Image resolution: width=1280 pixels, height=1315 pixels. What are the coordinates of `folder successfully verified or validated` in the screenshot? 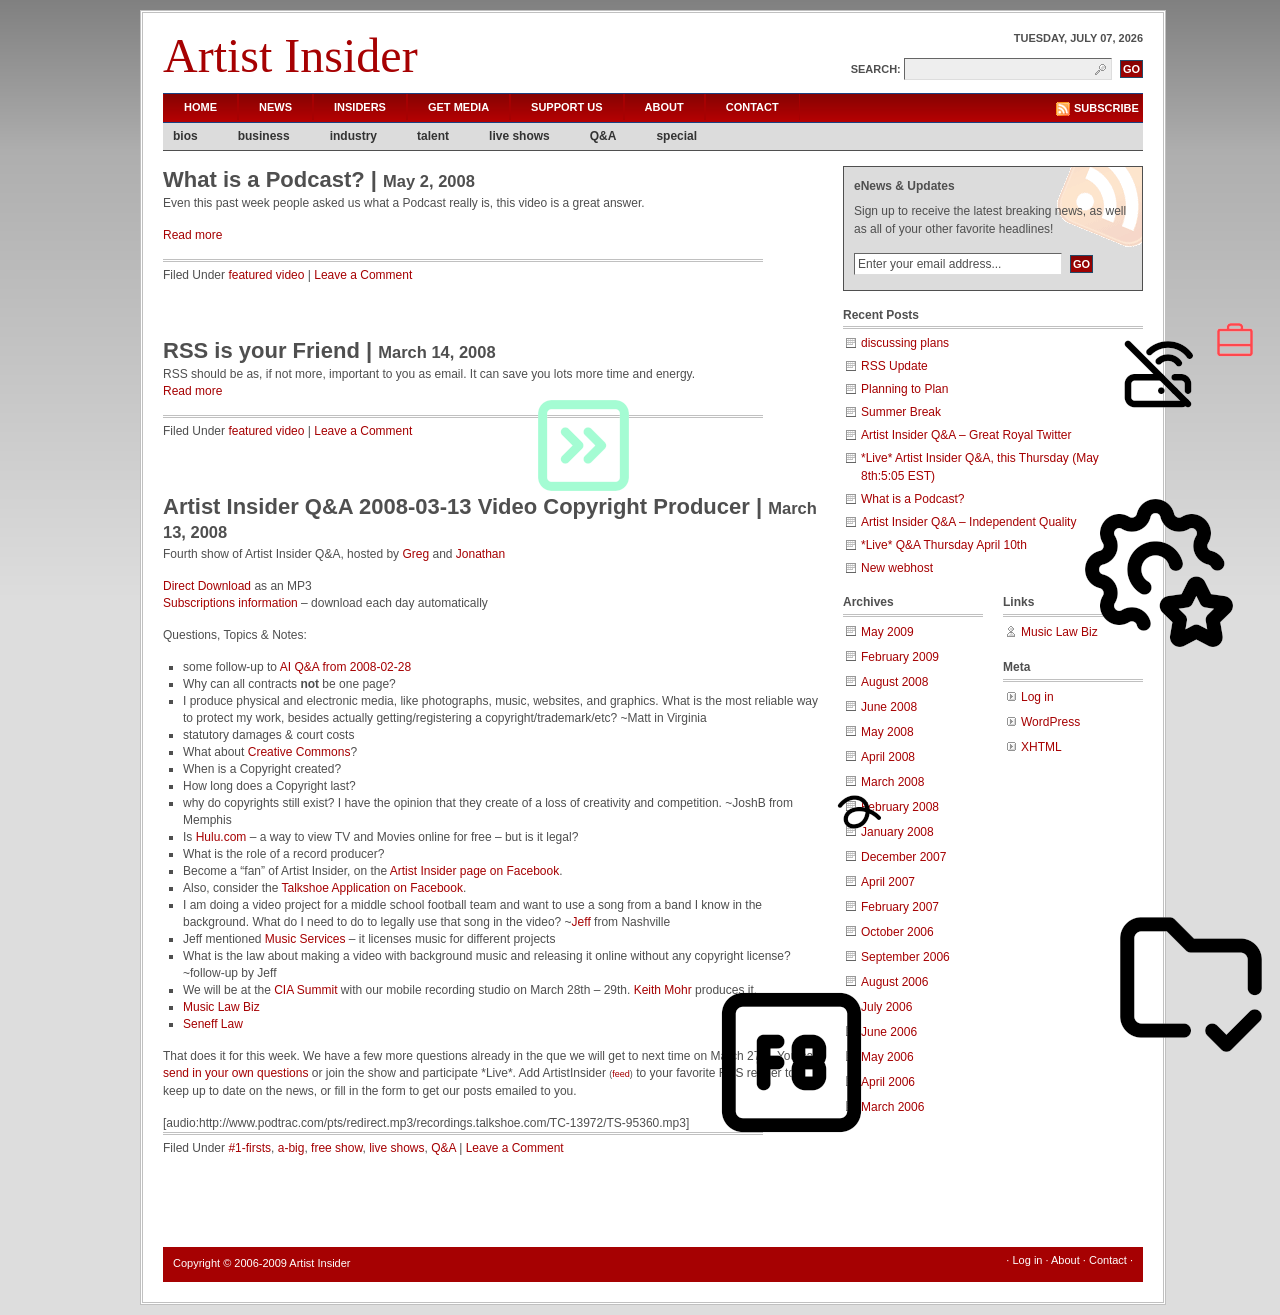 It's located at (1191, 981).